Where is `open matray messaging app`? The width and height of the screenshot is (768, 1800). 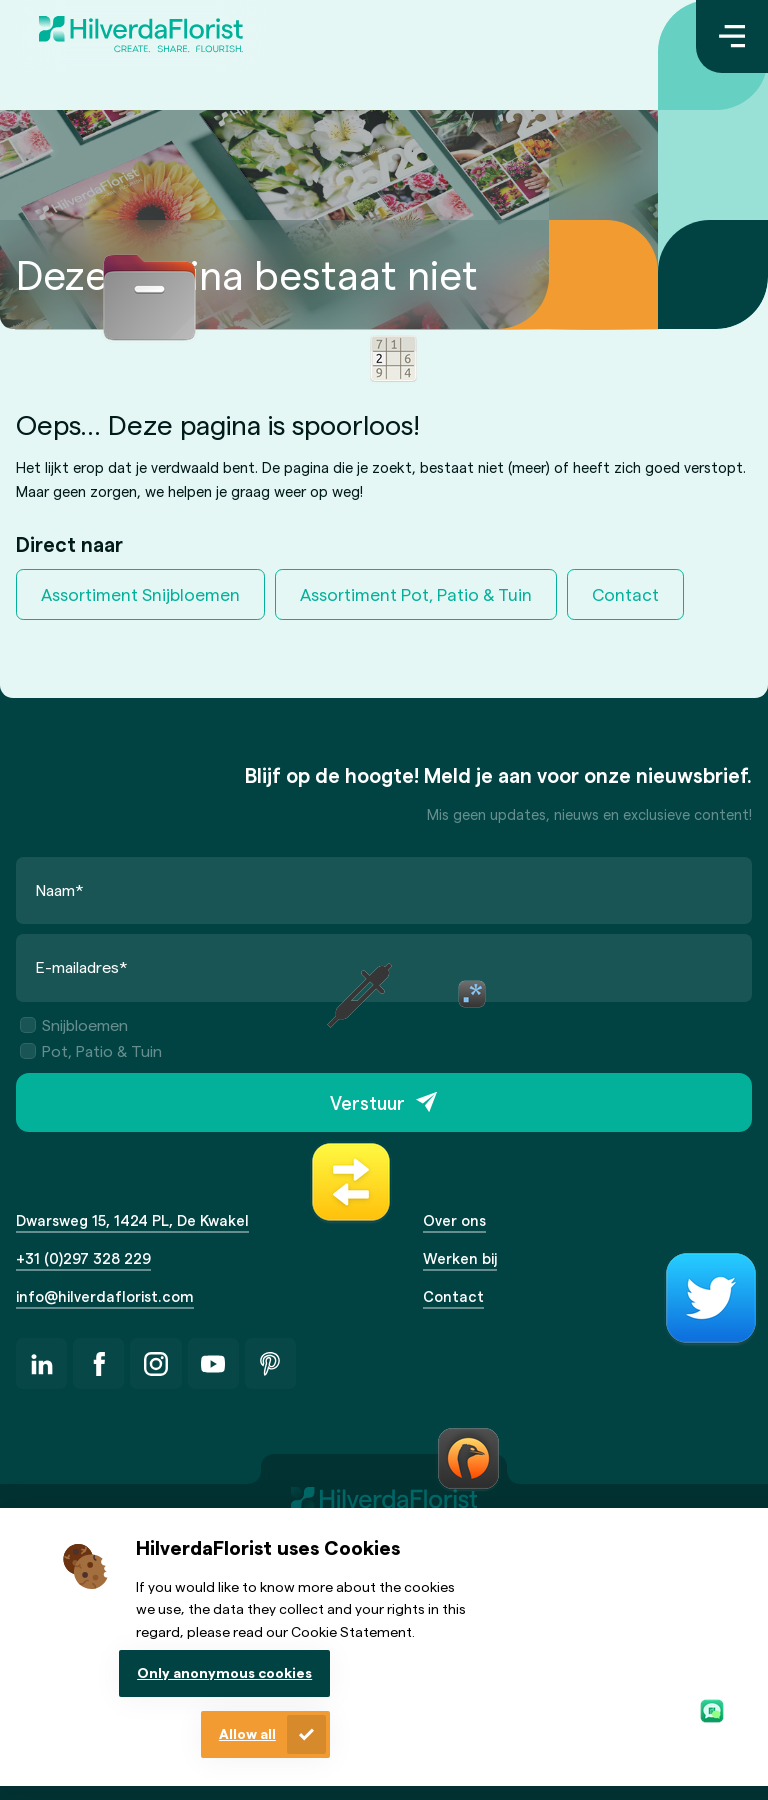
open matray messaging app is located at coordinates (712, 1711).